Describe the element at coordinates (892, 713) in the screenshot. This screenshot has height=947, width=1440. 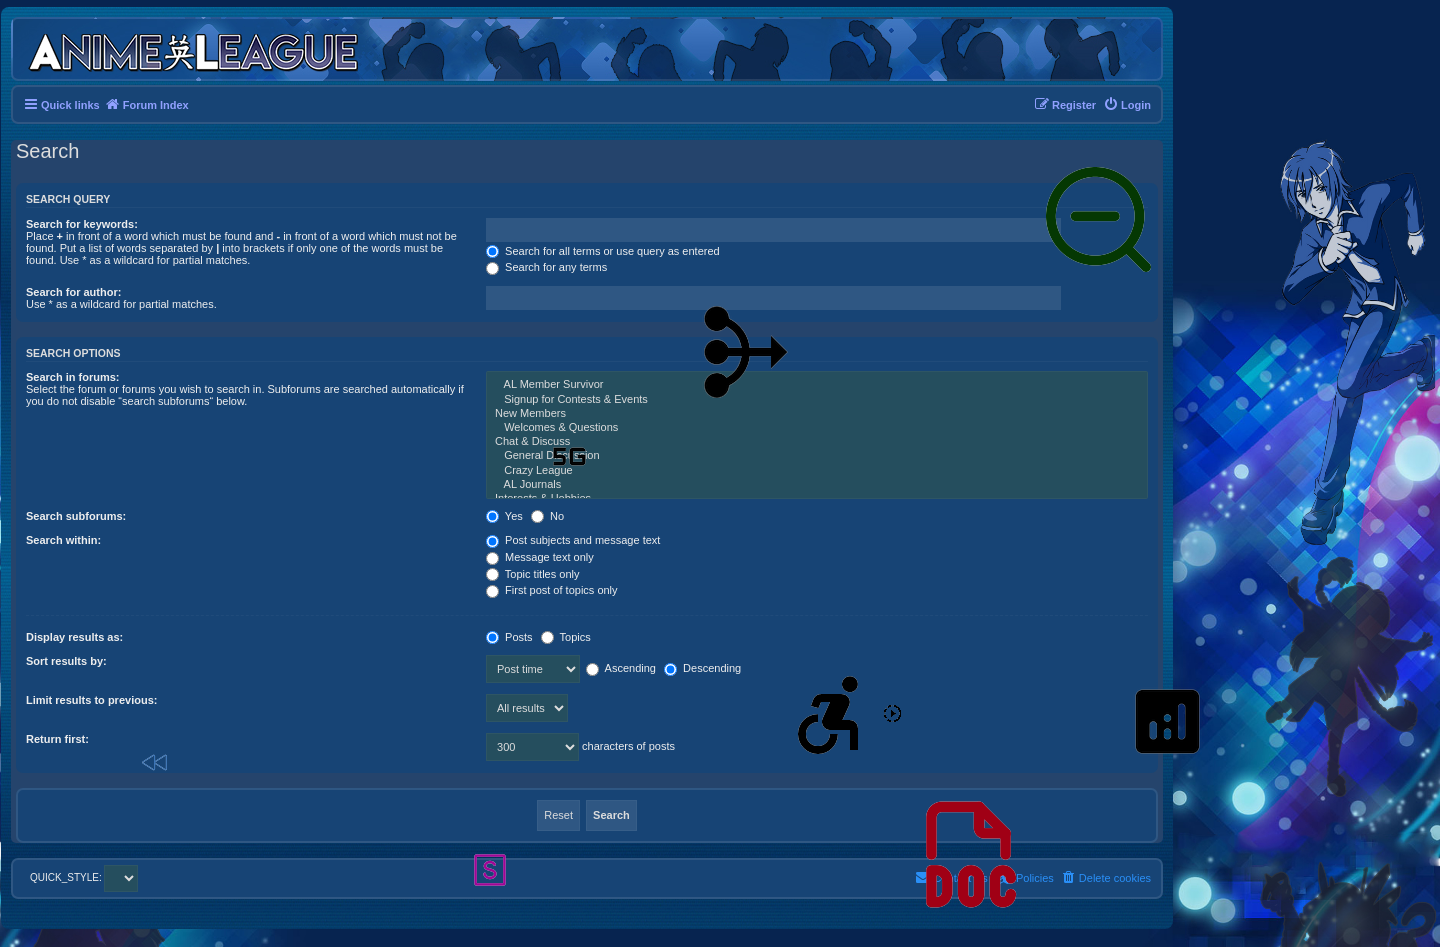
I see `enable slow motion video recording` at that location.